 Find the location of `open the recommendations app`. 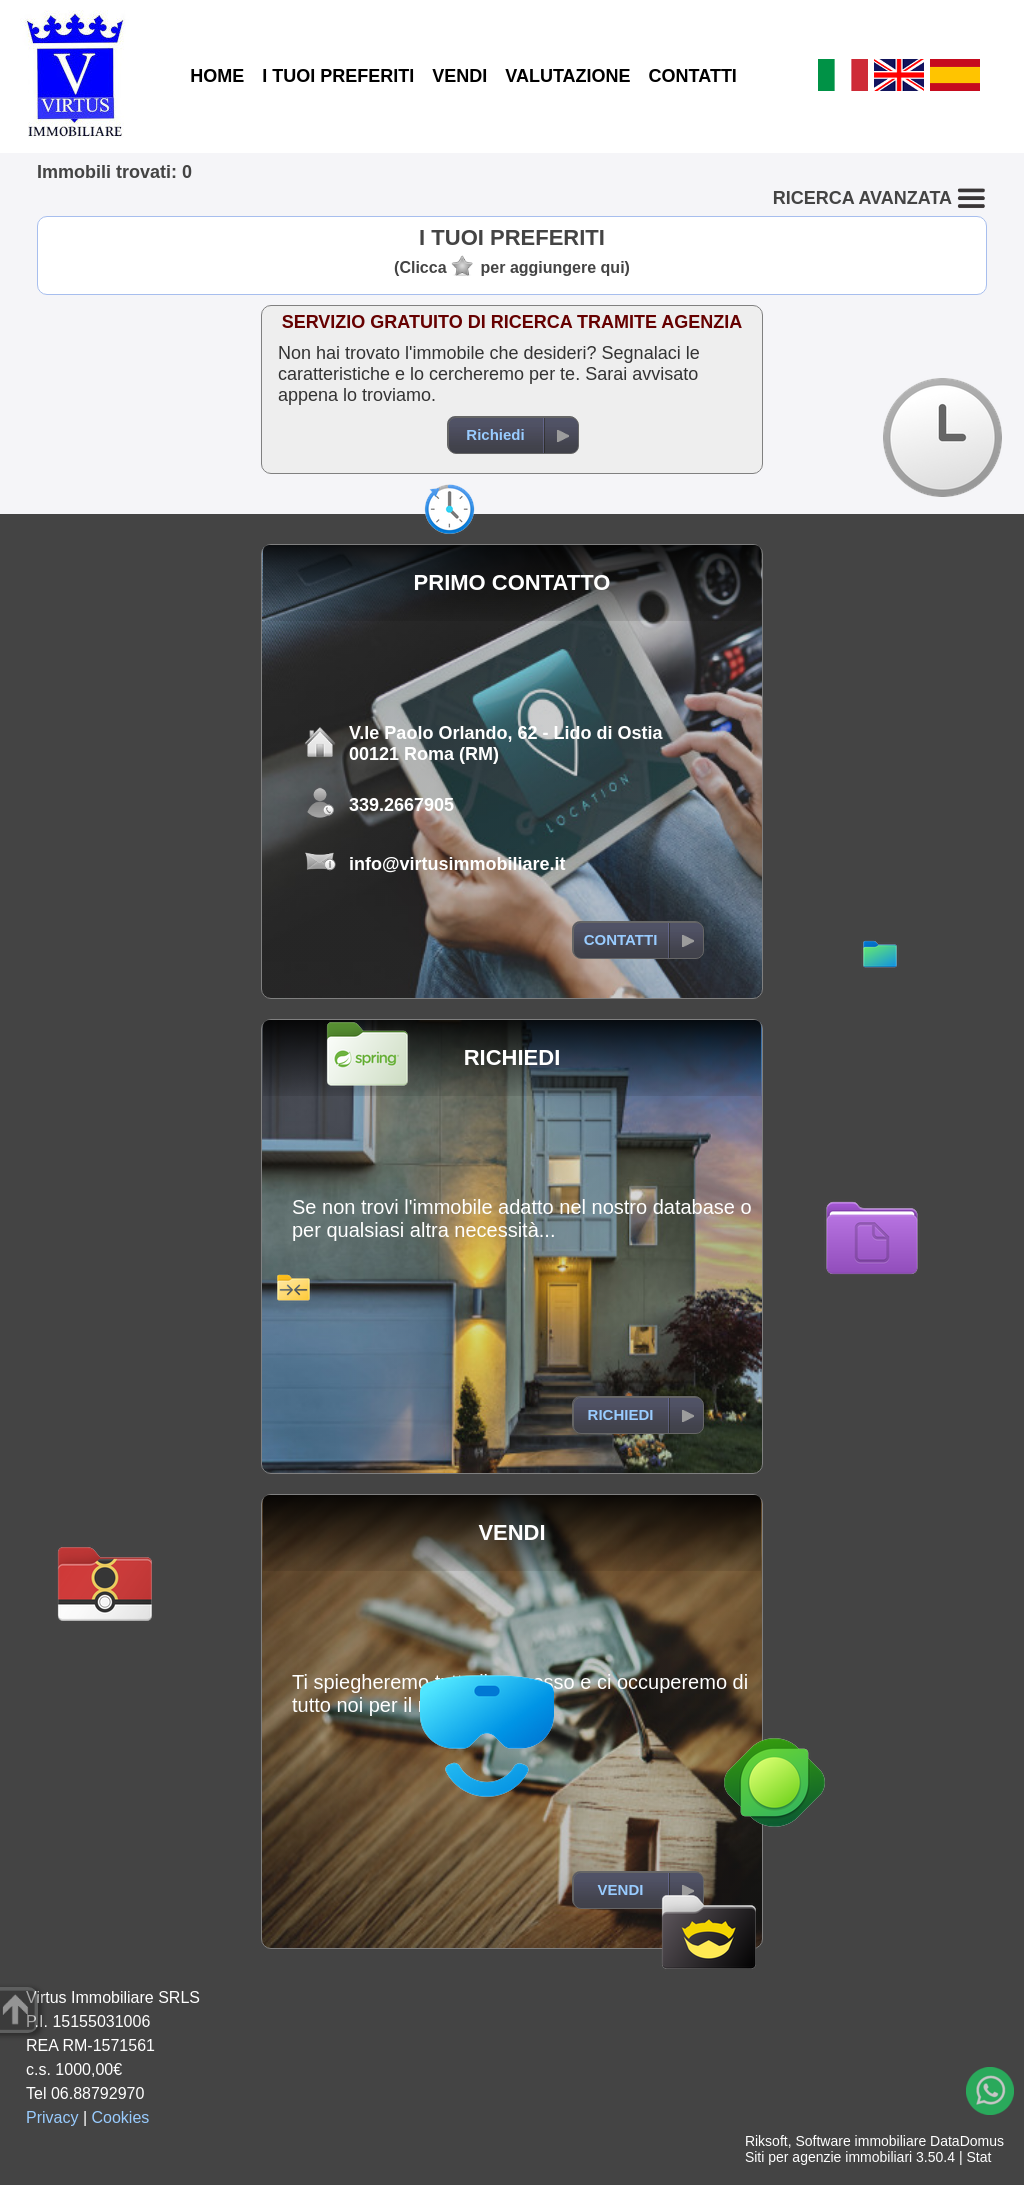

open the recommendations app is located at coordinates (774, 1782).